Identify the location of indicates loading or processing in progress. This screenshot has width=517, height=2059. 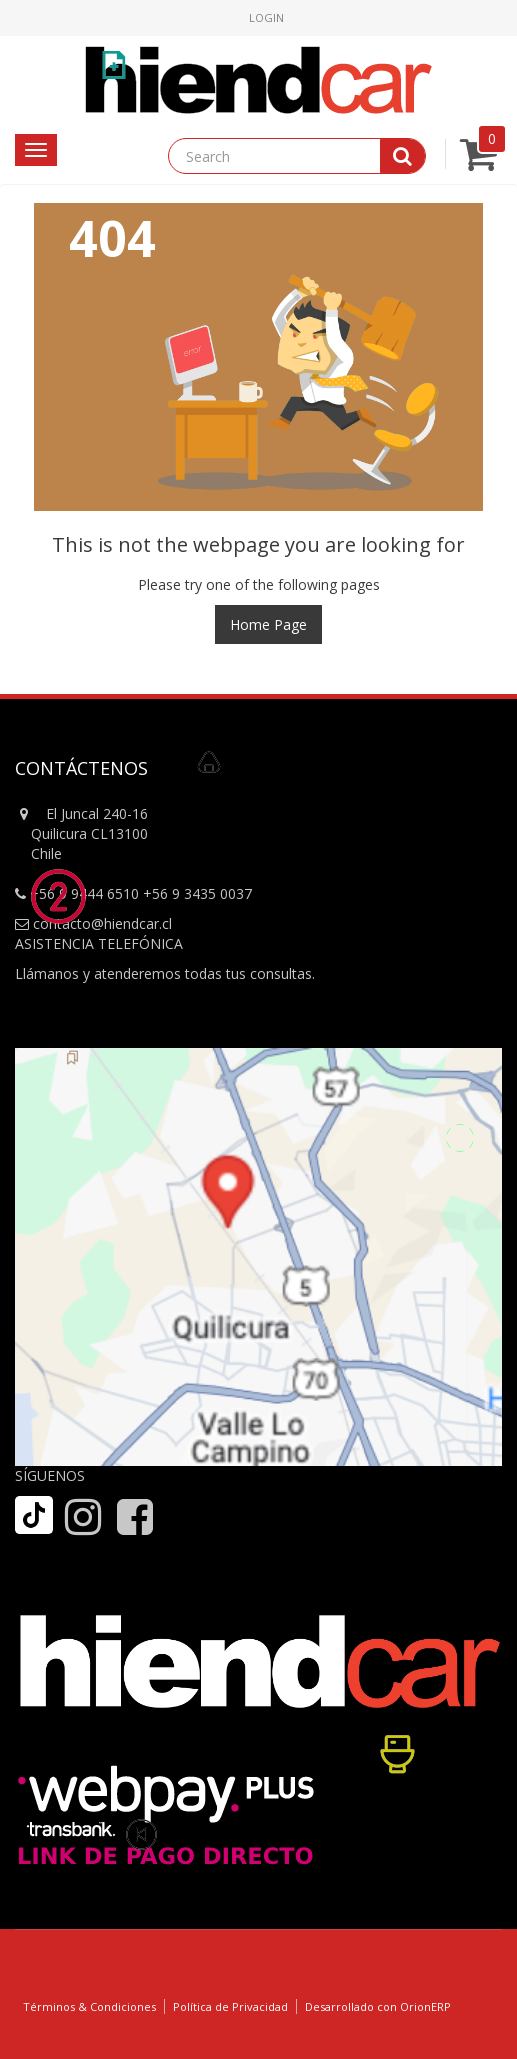
(460, 1138).